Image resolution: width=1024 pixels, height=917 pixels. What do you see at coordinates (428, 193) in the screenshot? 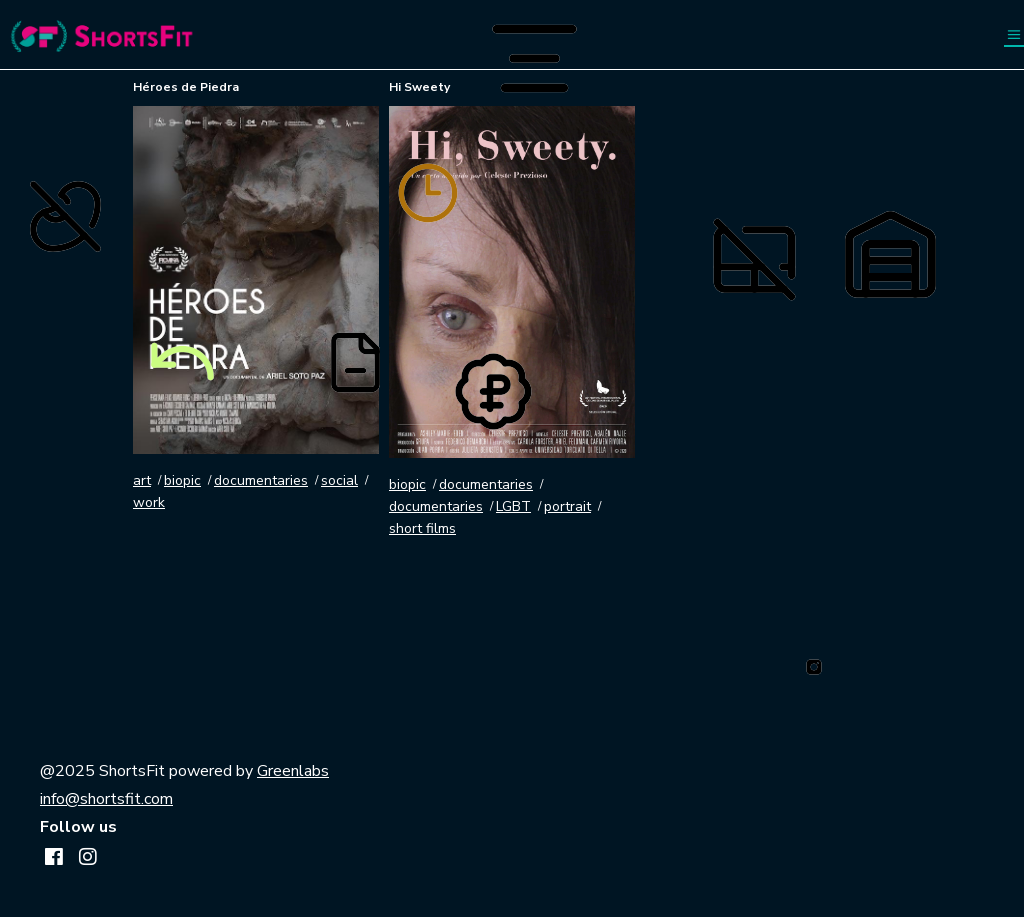
I see `view current time` at bounding box center [428, 193].